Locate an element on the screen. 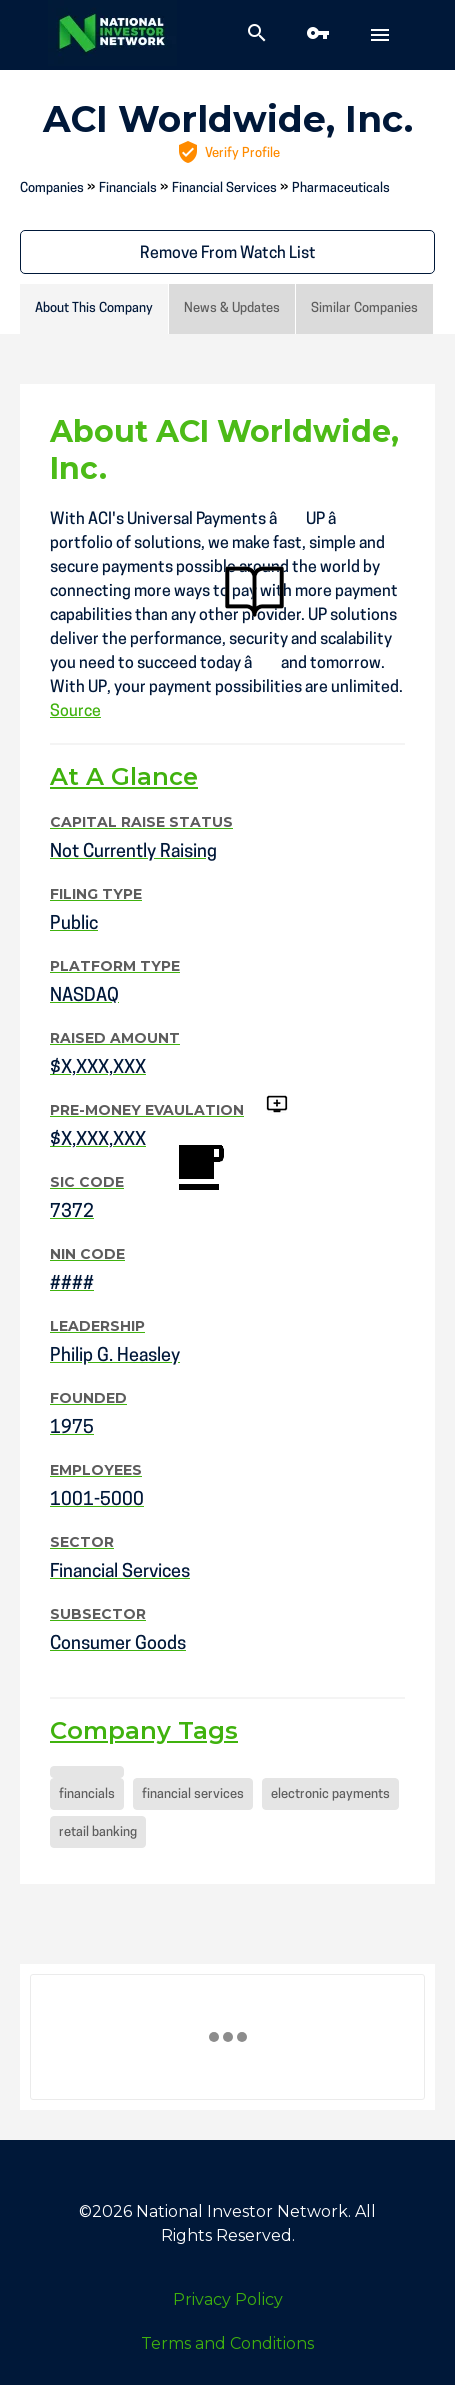 This screenshot has width=455, height=2404. open reading mode or e-reader is located at coordinates (254, 587).